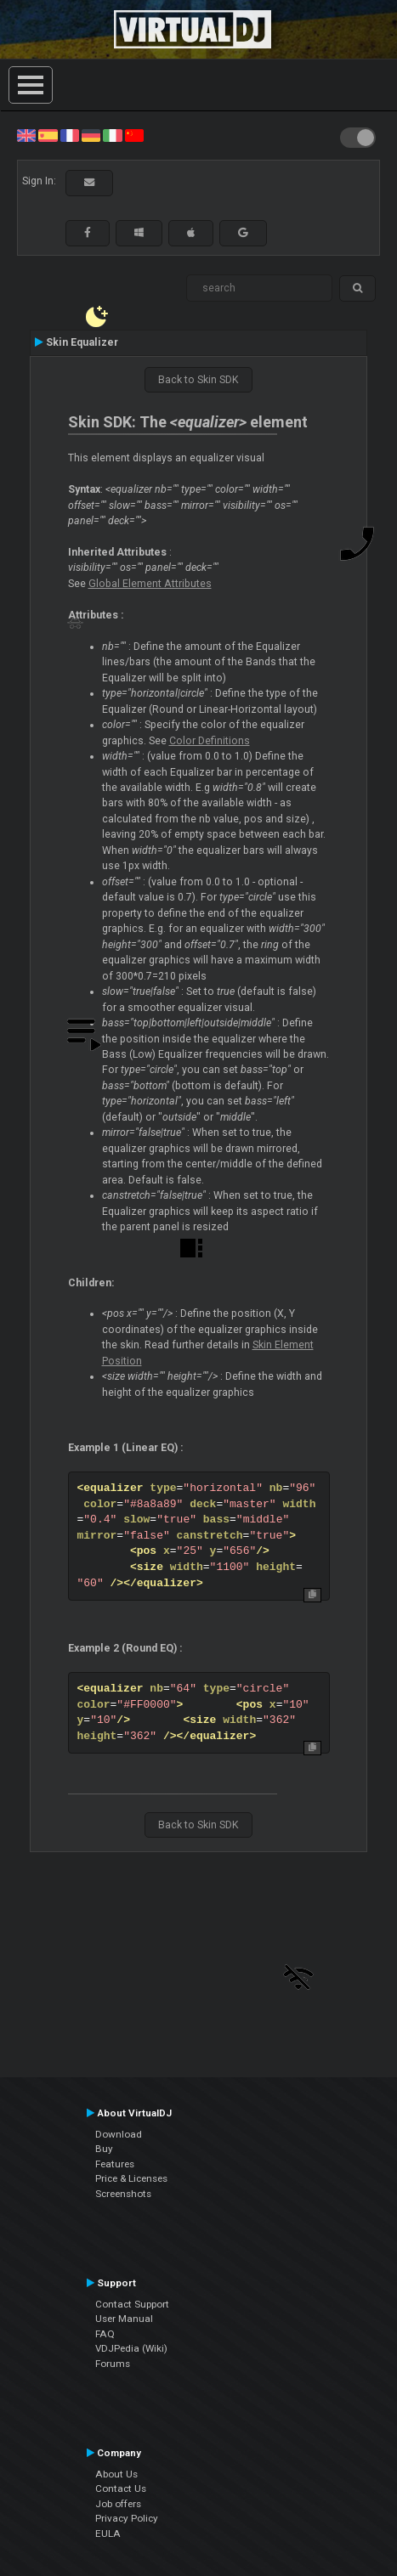  What do you see at coordinates (96, 317) in the screenshot?
I see `toggle dark mode or night theme` at bounding box center [96, 317].